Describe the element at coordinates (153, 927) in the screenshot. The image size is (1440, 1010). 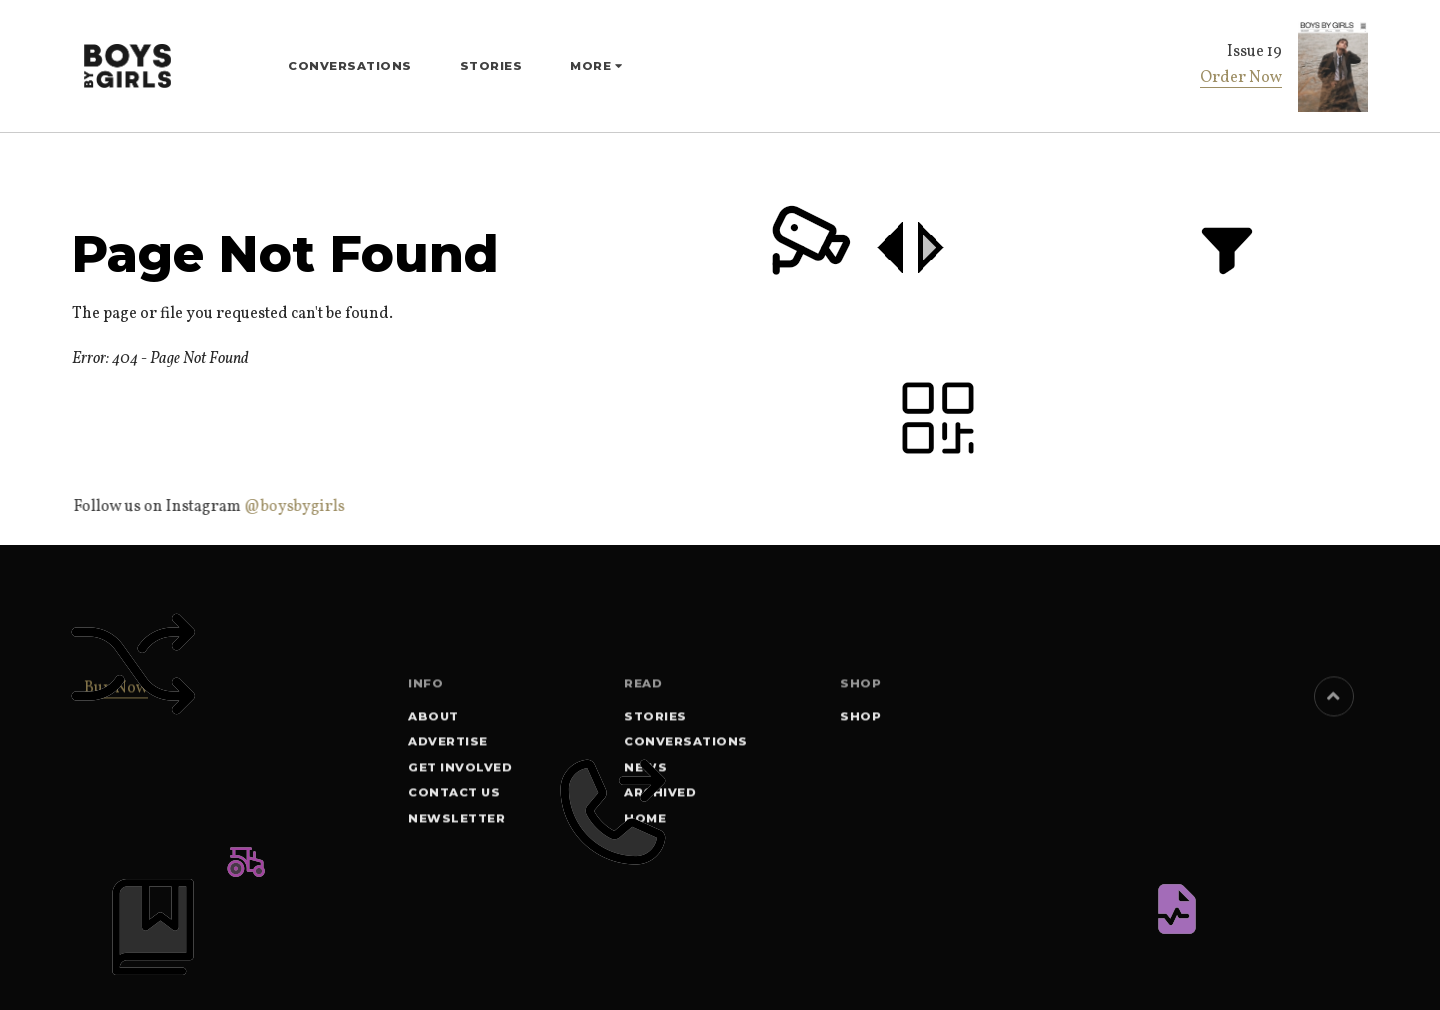
I see `access your bookmarked reading material` at that location.